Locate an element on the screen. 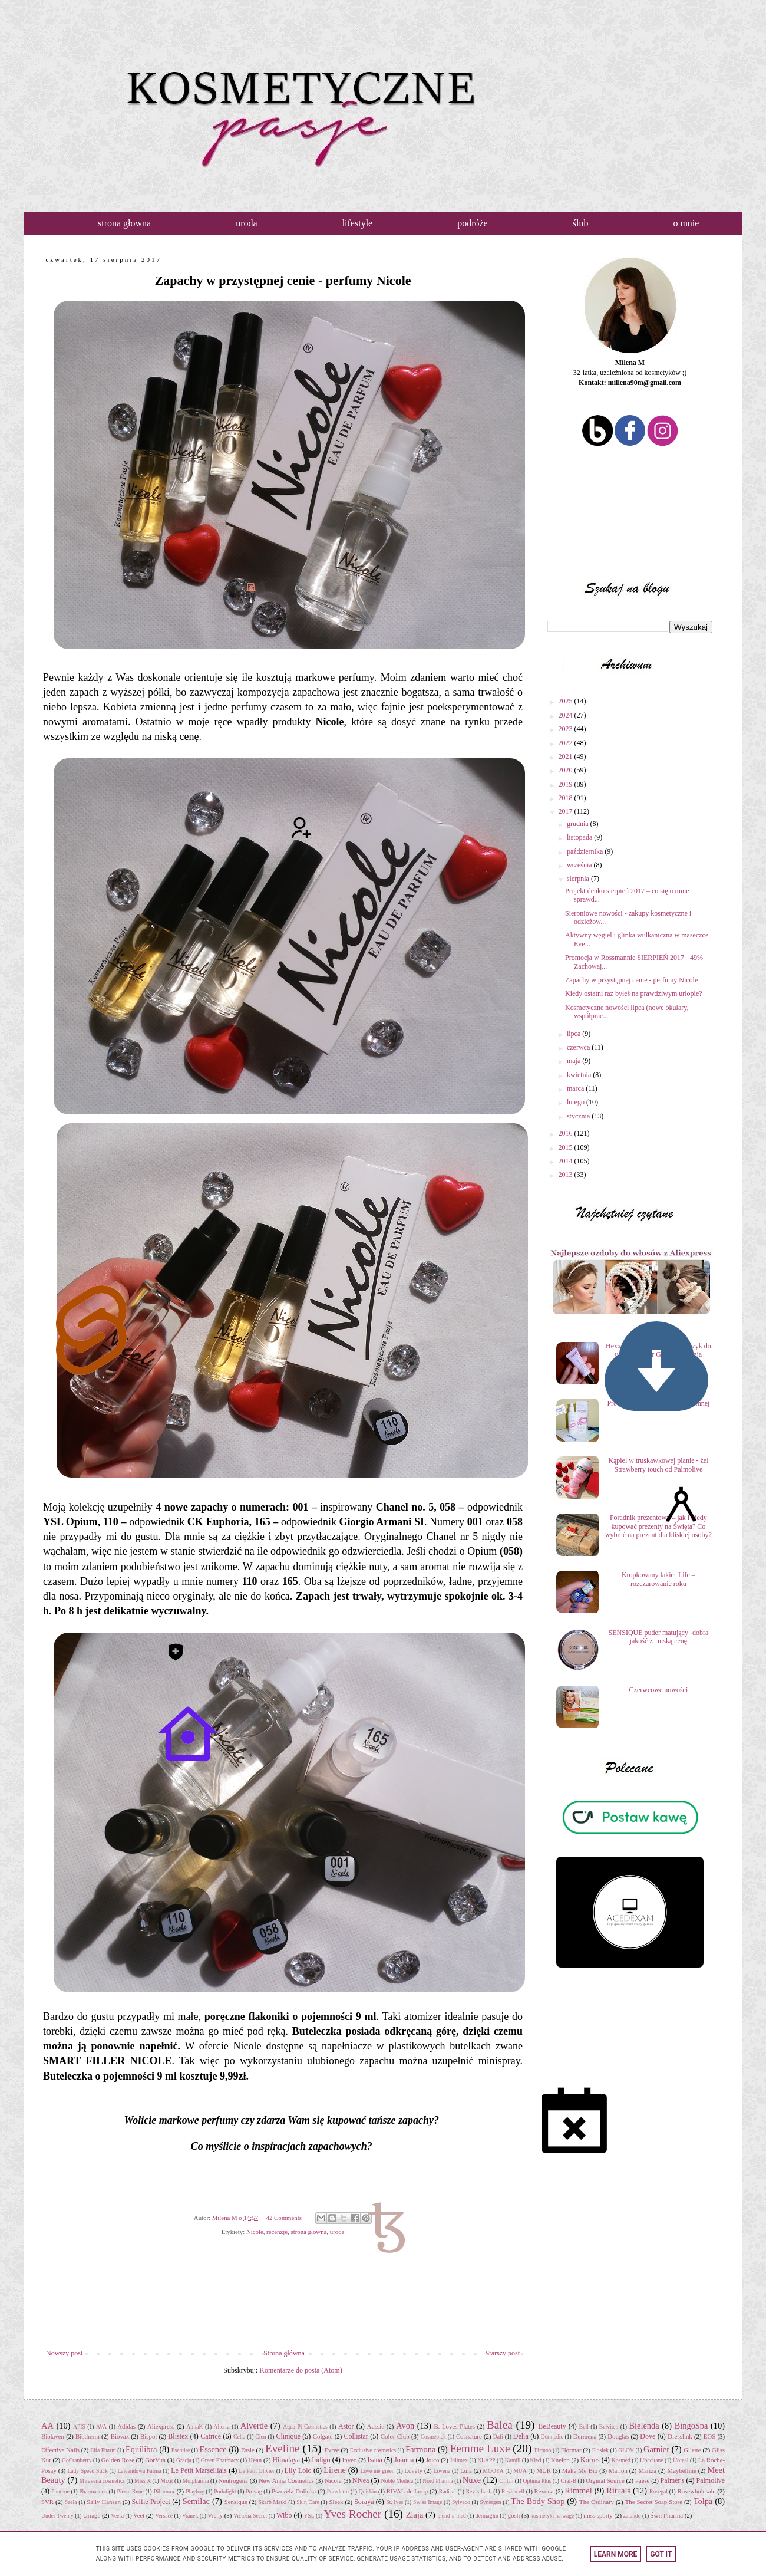 The width and height of the screenshot is (766, 2576). download file from cloud storage is located at coordinates (656, 1368).